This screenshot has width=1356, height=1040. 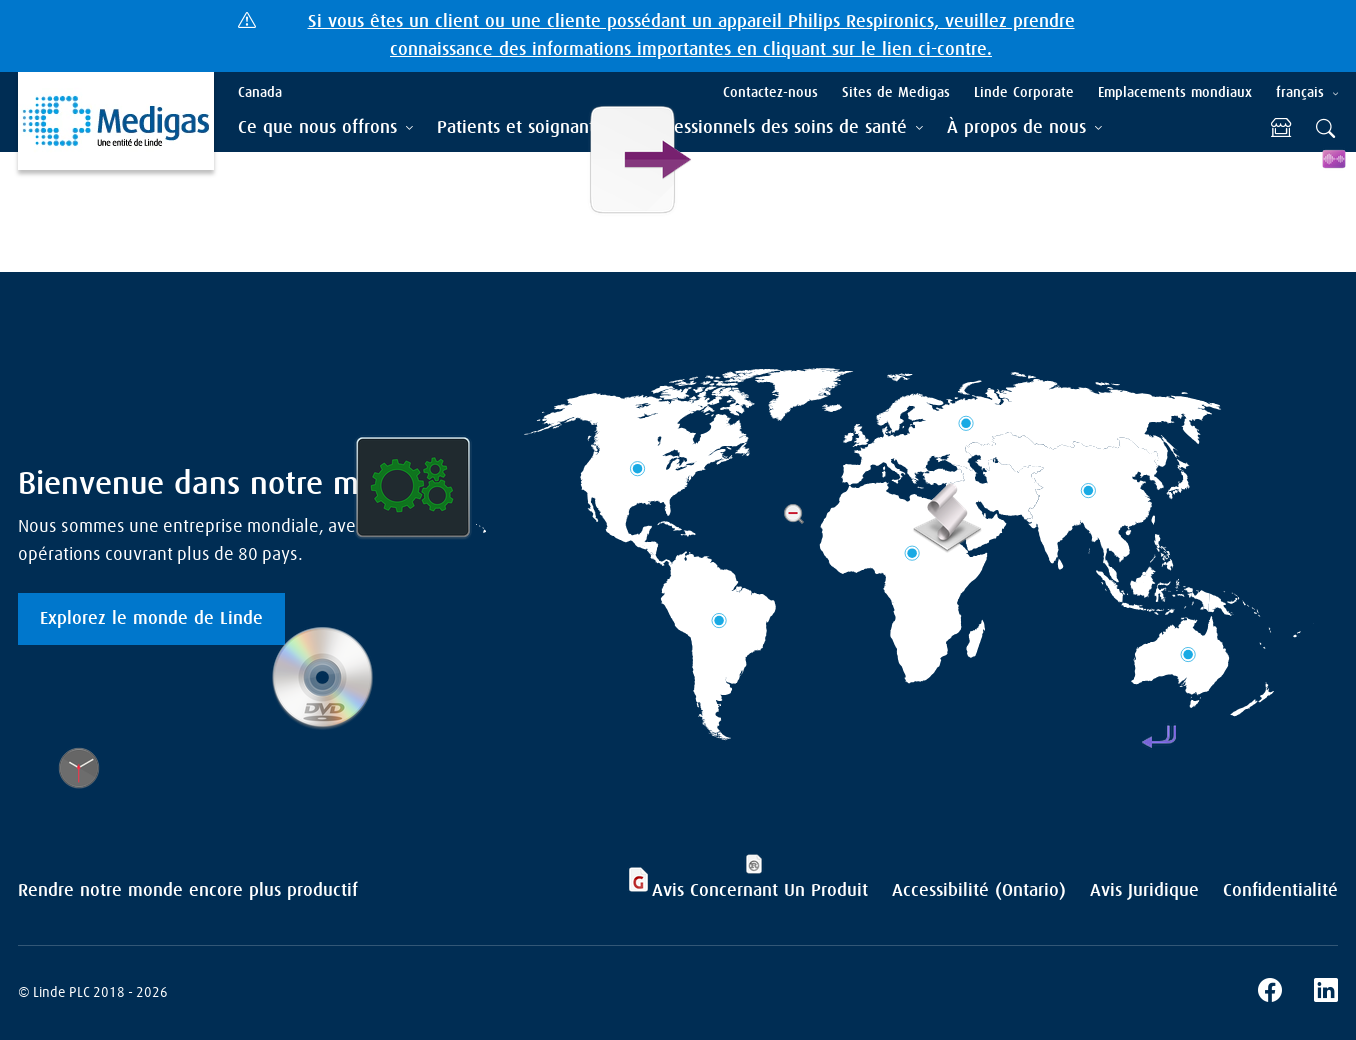 What do you see at coordinates (1334, 159) in the screenshot?
I see `open the sound recorder app` at bounding box center [1334, 159].